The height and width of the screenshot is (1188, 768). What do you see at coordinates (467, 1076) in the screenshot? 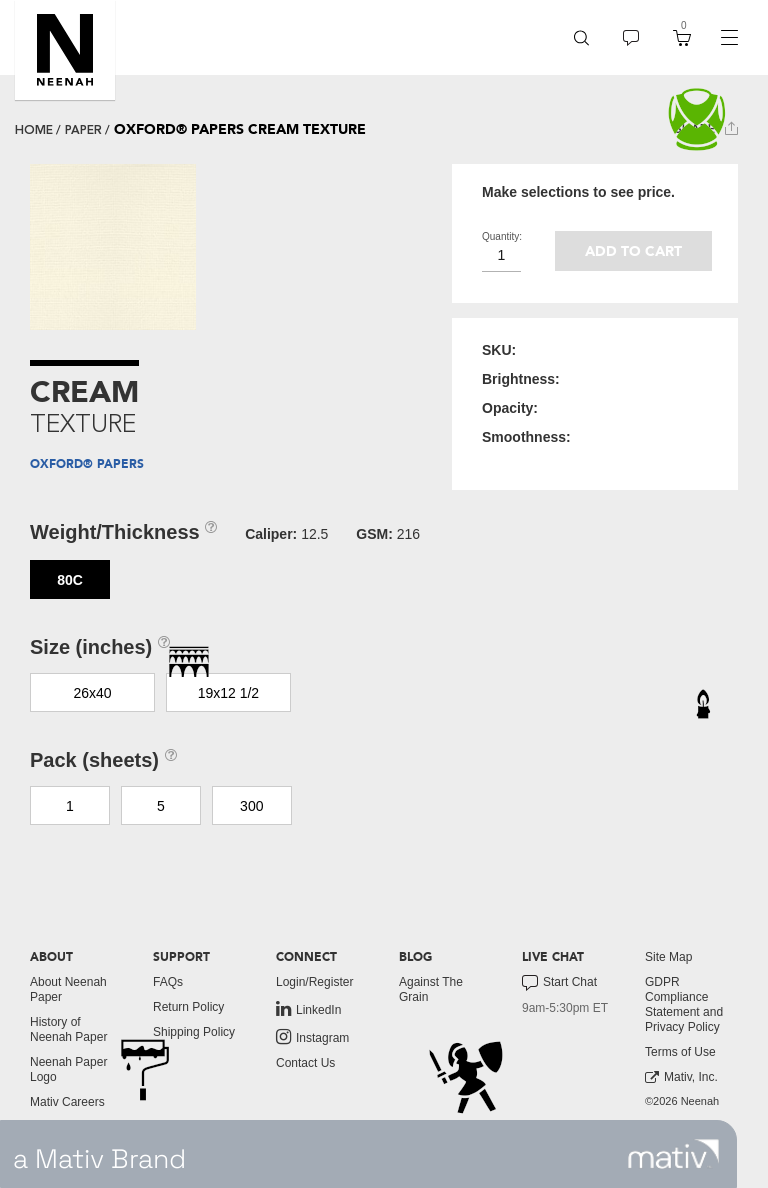
I see `select female warrior character class` at bounding box center [467, 1076].